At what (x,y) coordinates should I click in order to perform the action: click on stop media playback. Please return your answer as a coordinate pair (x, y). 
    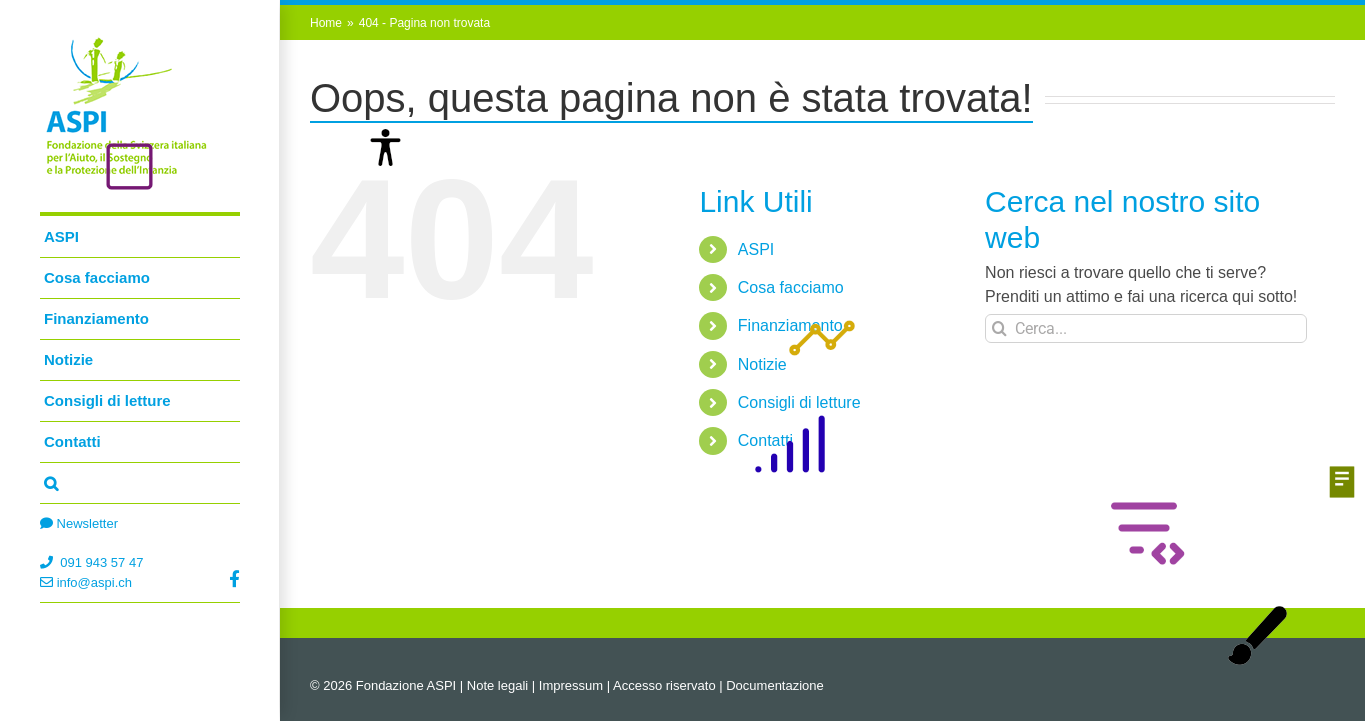
    Looking at the image, I should click on (129, 166).